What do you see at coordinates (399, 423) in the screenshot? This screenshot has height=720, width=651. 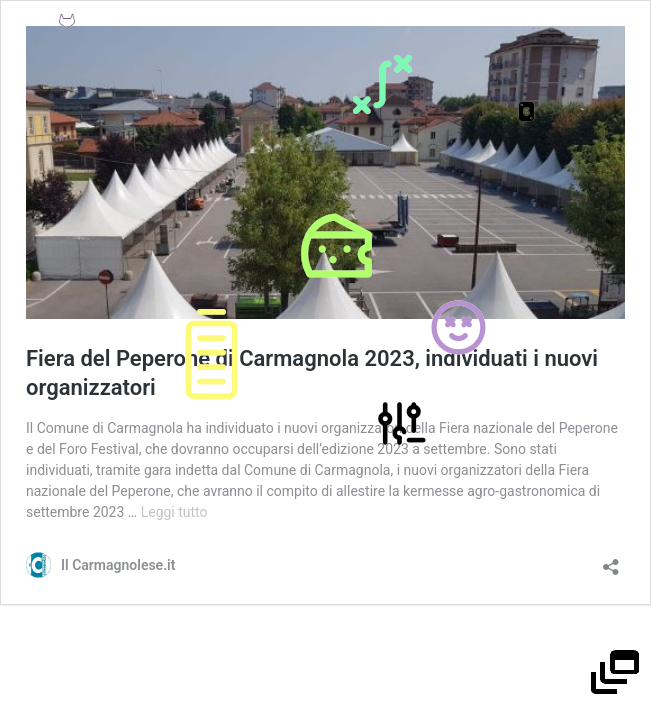 I see `remove a filter or adjustment setting` at bounding box center [399, 423].